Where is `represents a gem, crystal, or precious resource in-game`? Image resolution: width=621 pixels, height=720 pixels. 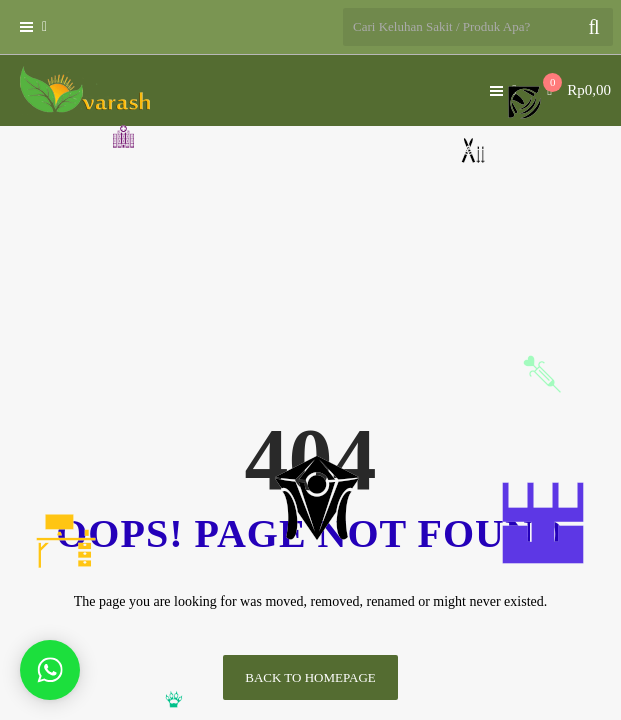
represents a gem, crystal, or precious resource in-game is located at coordinates (317, 498).